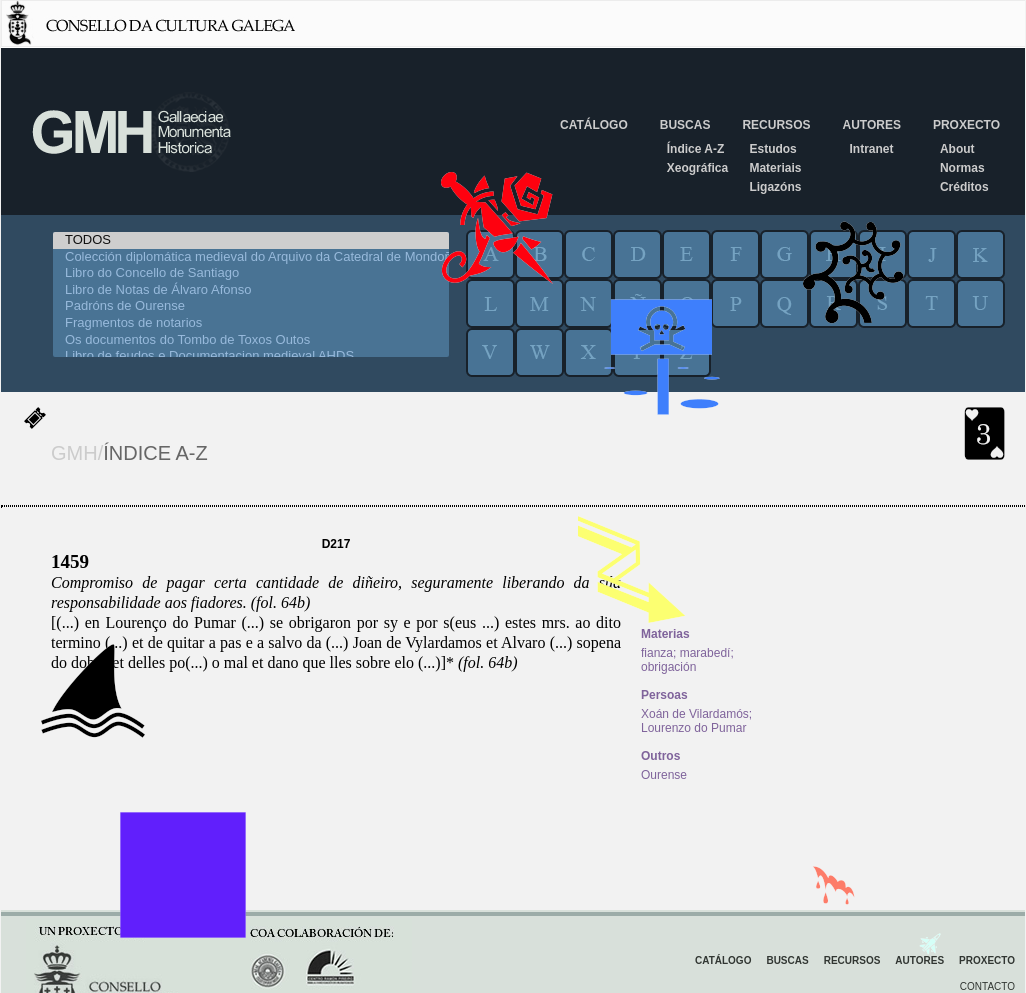 The image size is (1026, 993). I want to click on indicates a hazardous or danger zone in gameplay, so click(662, 357).